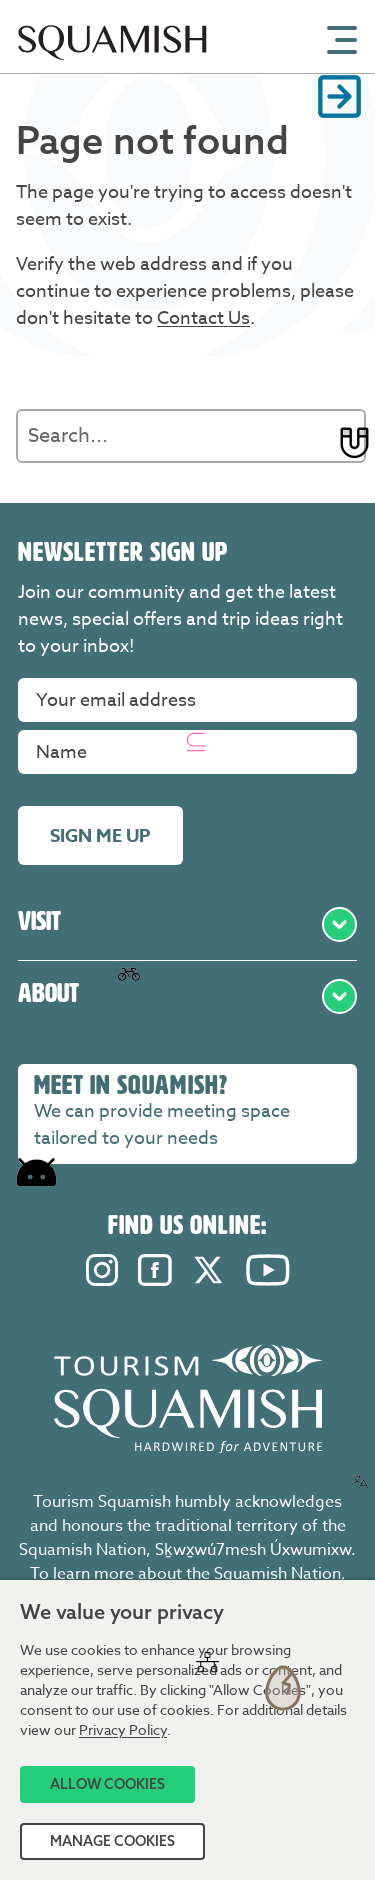 The image size is (375, 1880). What do you see at coordinates (36, 1173) in the screenshot?
I see `android operating system indicator` at bounding box center [36, 1173].